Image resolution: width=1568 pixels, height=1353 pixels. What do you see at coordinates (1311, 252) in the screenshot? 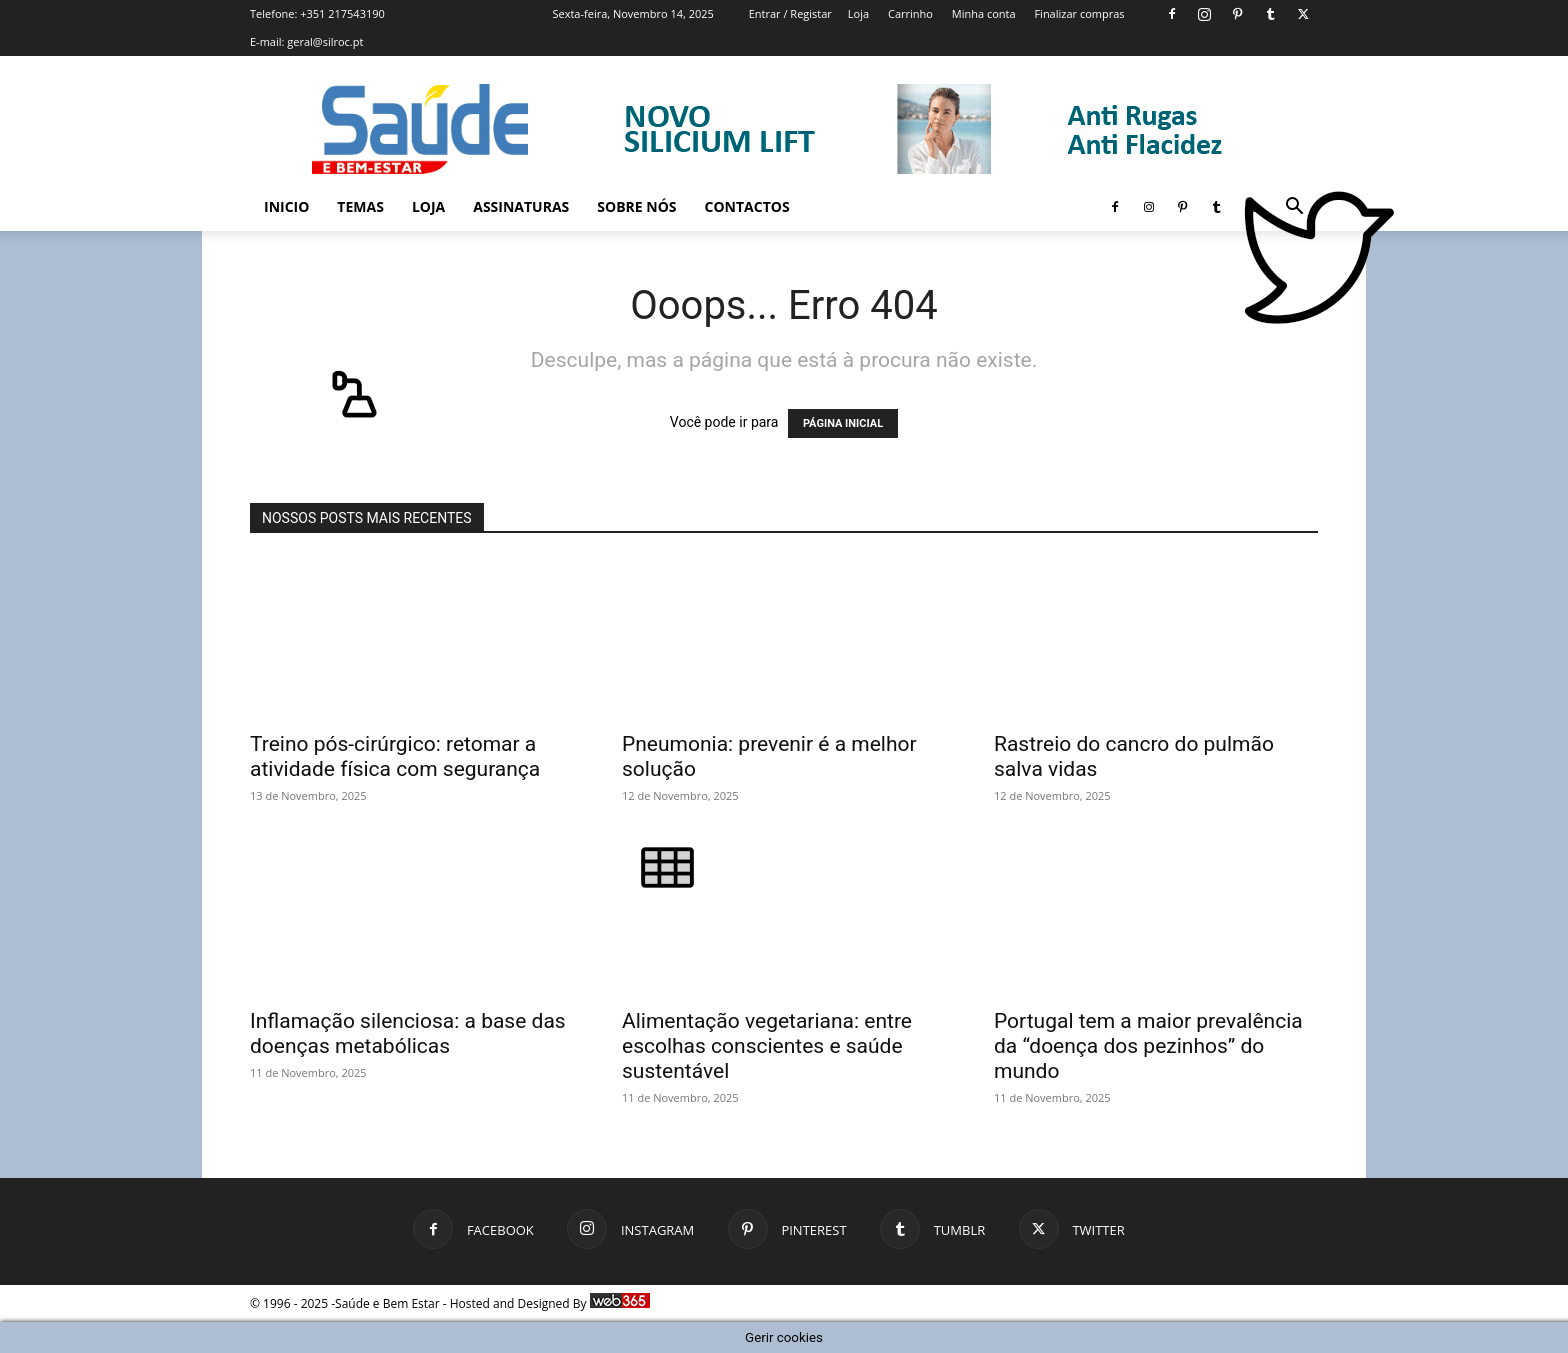
I see `share to twitter` at bounding box center [1311, 252].